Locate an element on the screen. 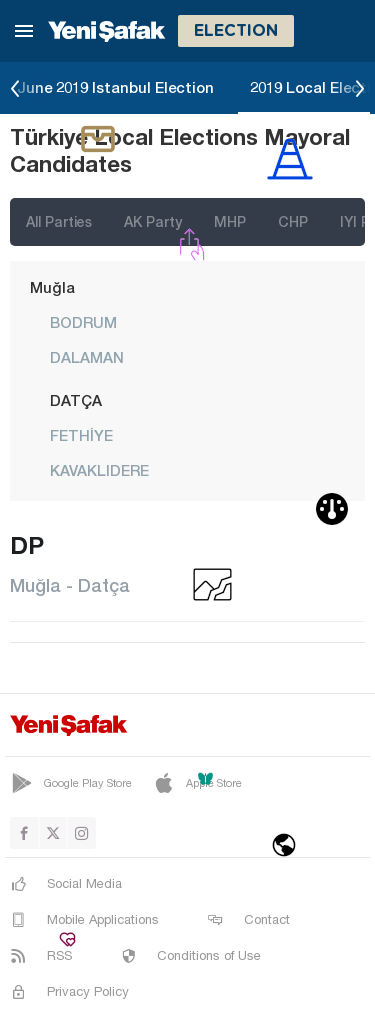 The height and width of the screenshot is (1033, 375). decorative nature or wildlife category indicator is located at coordinates (205, 778).